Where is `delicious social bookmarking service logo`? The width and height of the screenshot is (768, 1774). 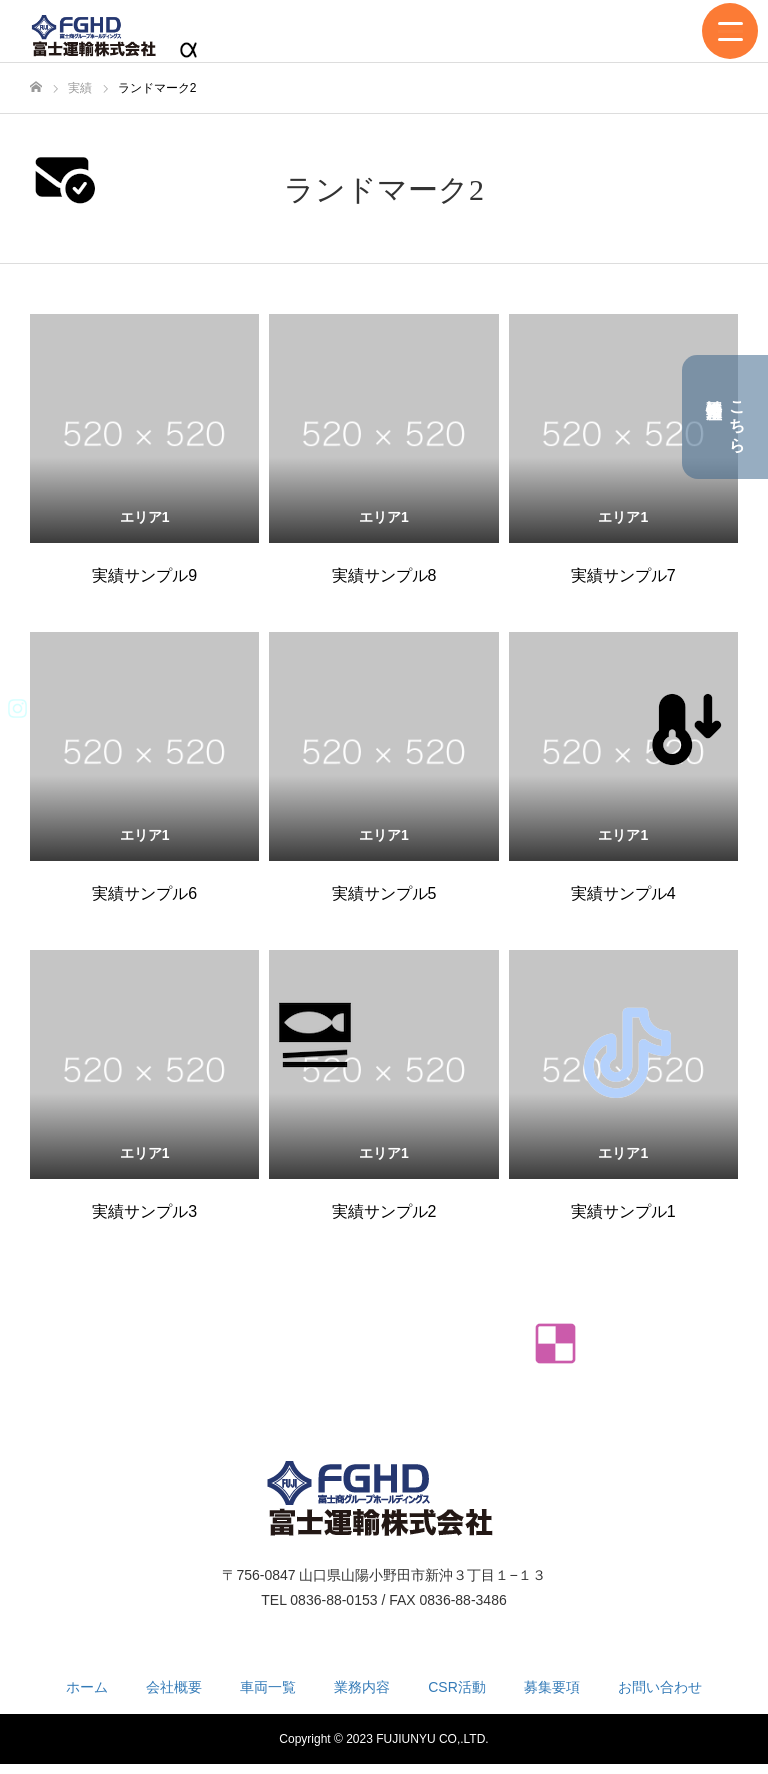 delicious social bookmarking service logo is located at coordinates (555, 1343).